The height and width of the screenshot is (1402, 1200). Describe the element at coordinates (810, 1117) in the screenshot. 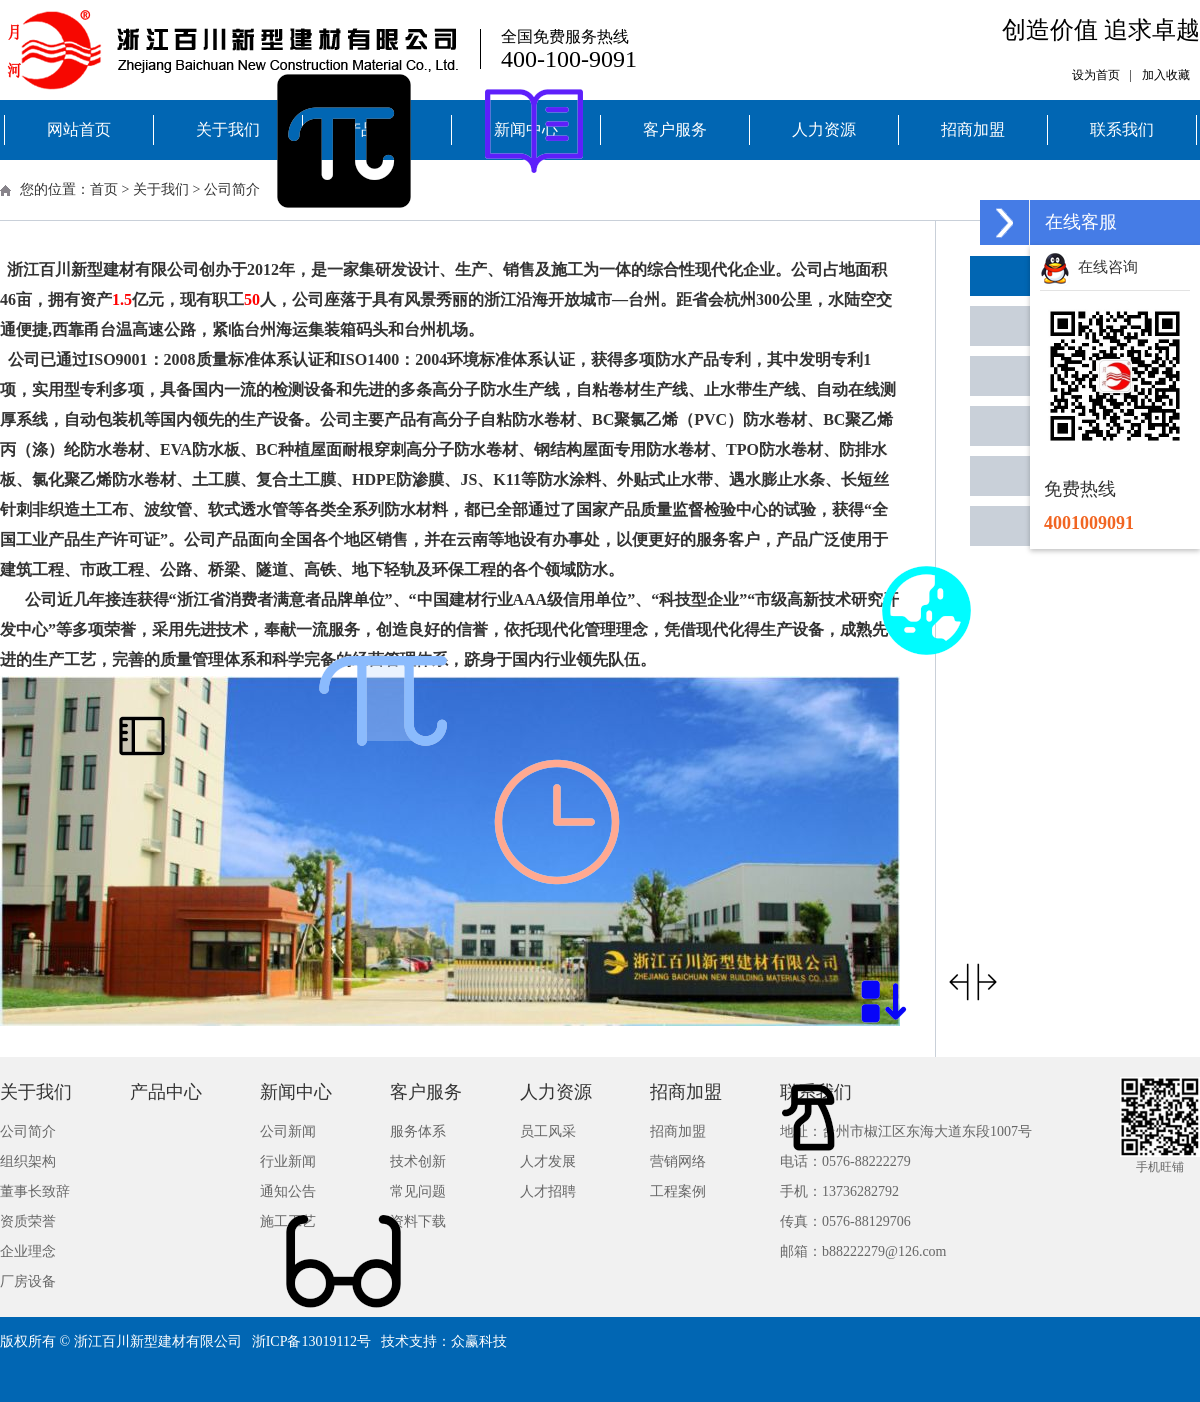

I see `access cleaning or housekeeping tools` at that location.